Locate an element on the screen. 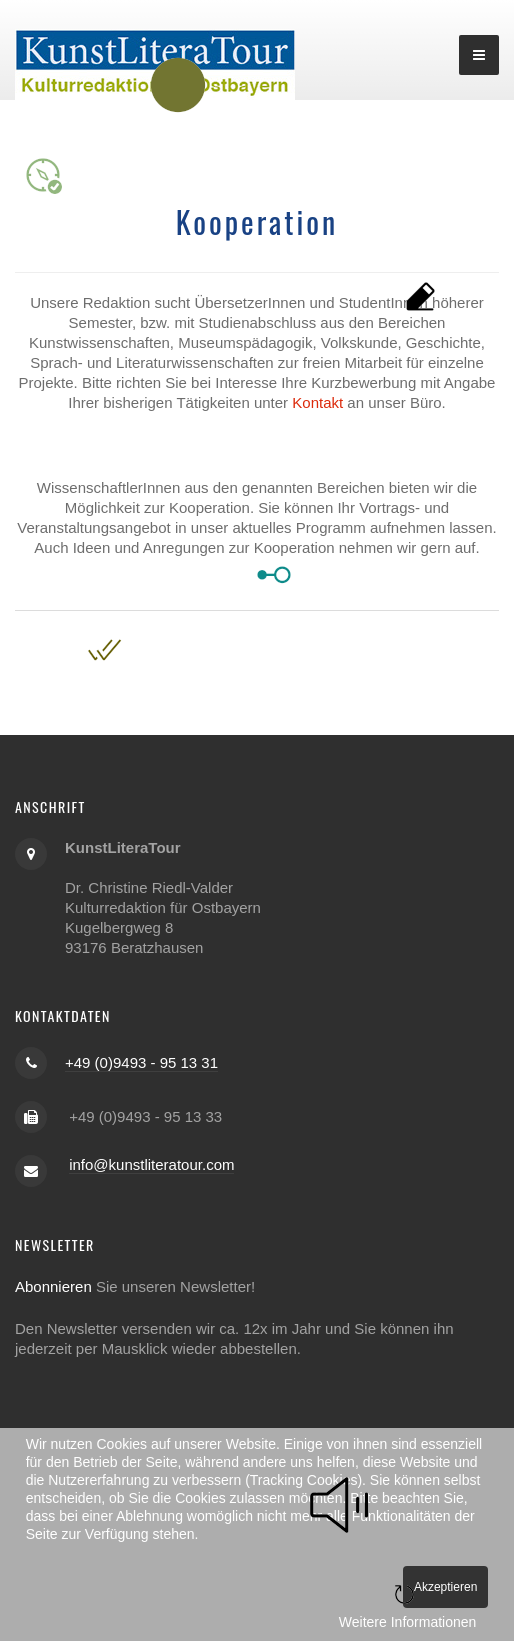 Image resolution: width=514 pixels, height=1641 pixels. increase or adjust volume level is located at coordinates (338, 1505).